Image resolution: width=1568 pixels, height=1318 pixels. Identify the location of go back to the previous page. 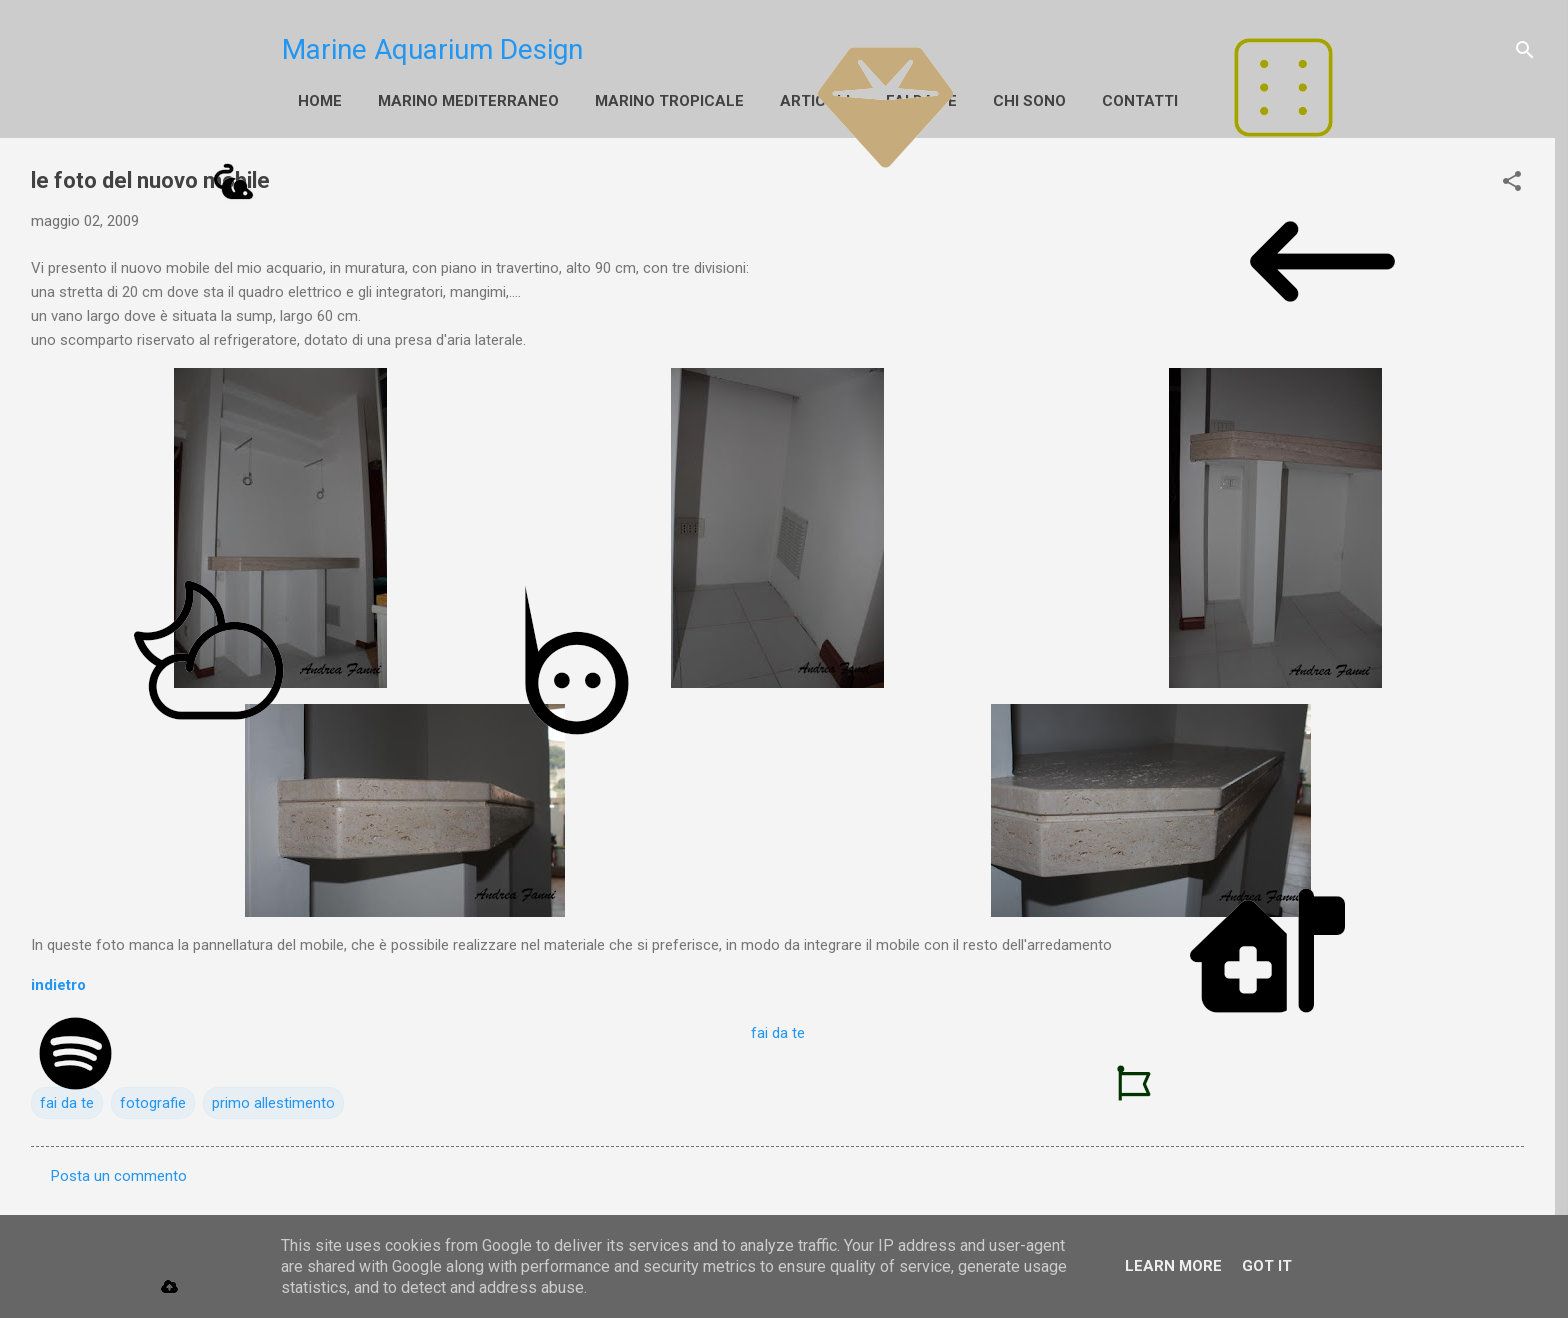
(1322, 261).